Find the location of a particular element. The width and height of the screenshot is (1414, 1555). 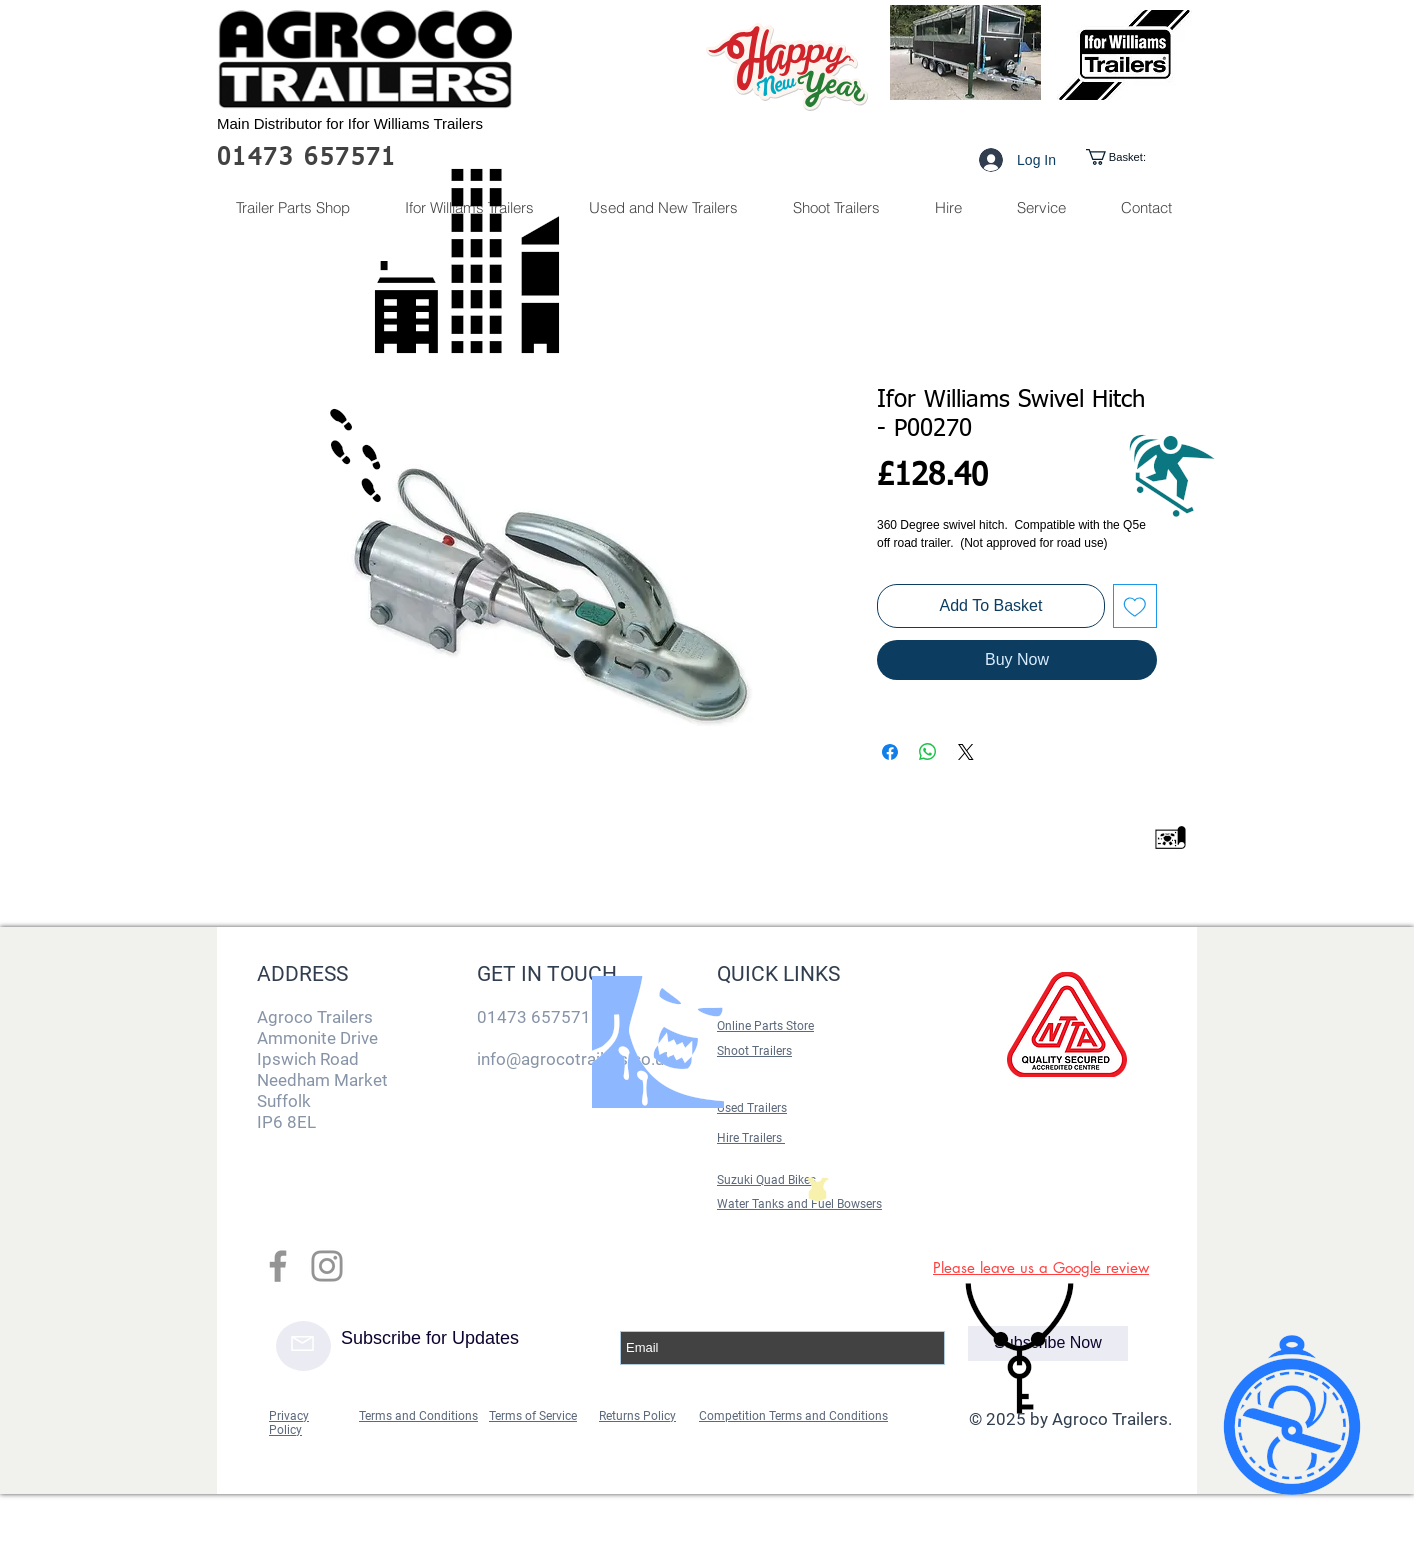

navigate to astronomy or celestial tools is located at coordinates (1292, 1415).